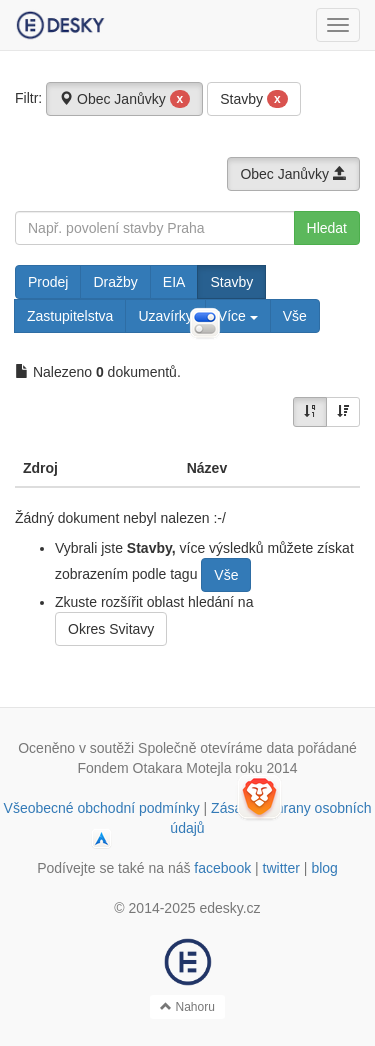 The height and width of the screenshot is (1046, 375). Describe the element at coordinates (205, 323) in the screenshot. I see `open gnome tweaks to customize system settings` at that location.